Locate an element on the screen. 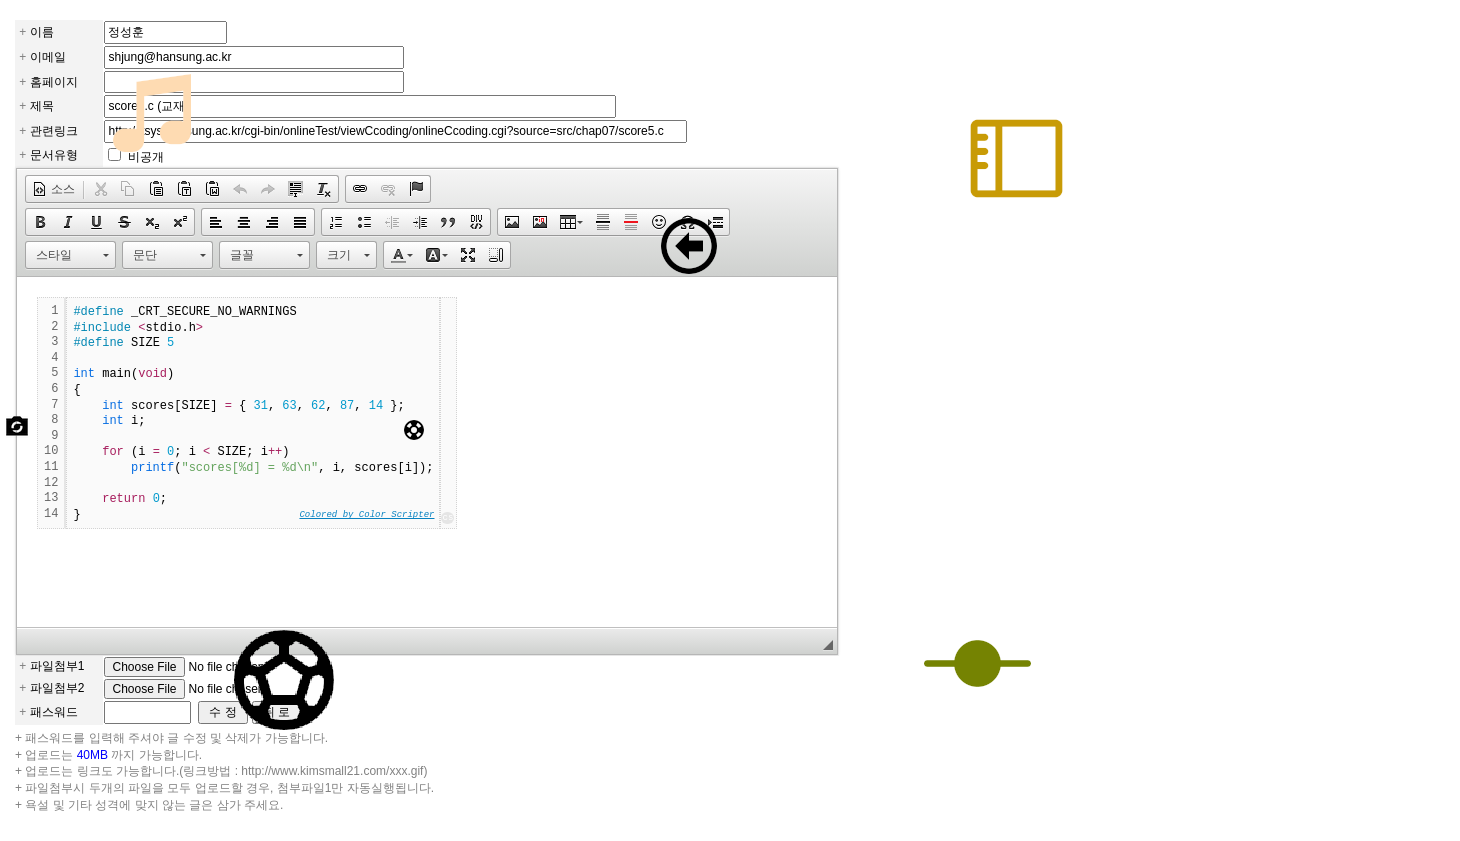  toggle the sidebar panel is located at coordinates (1016, 158).